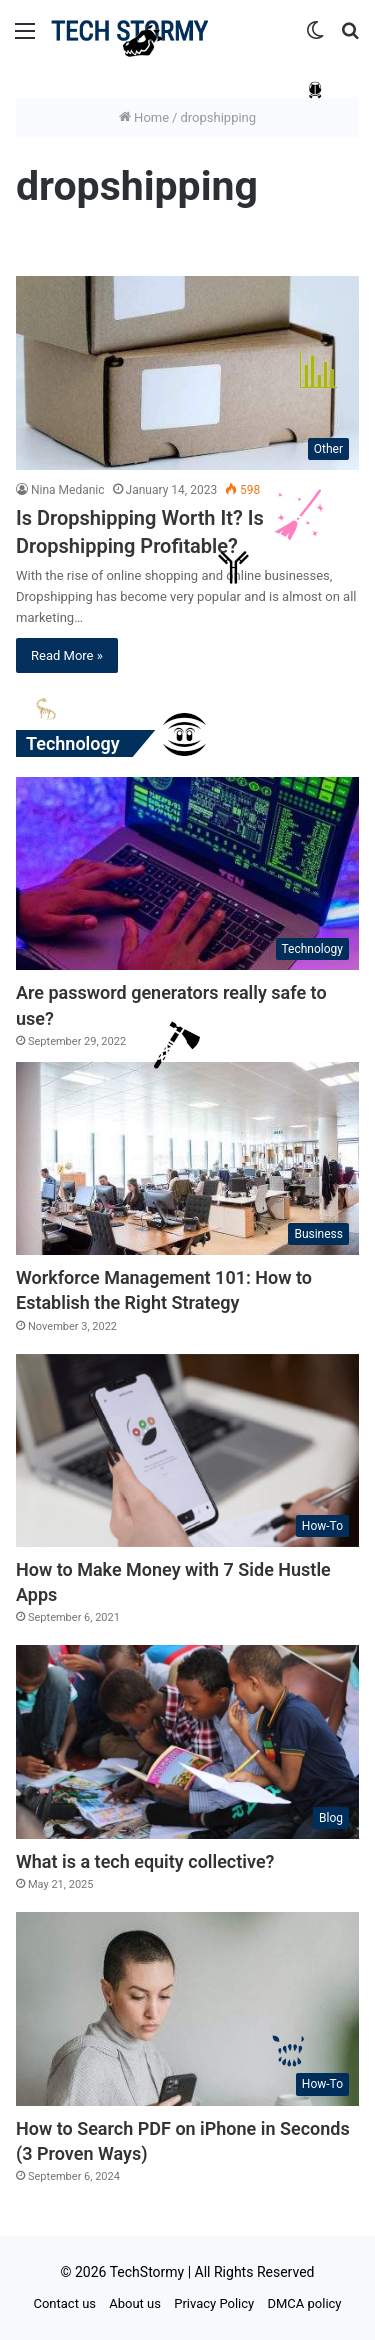  Describe the element at coordinates (46, 709) in the screenshot. I see `view dinosaur exhibit or paleontology section` at that location.